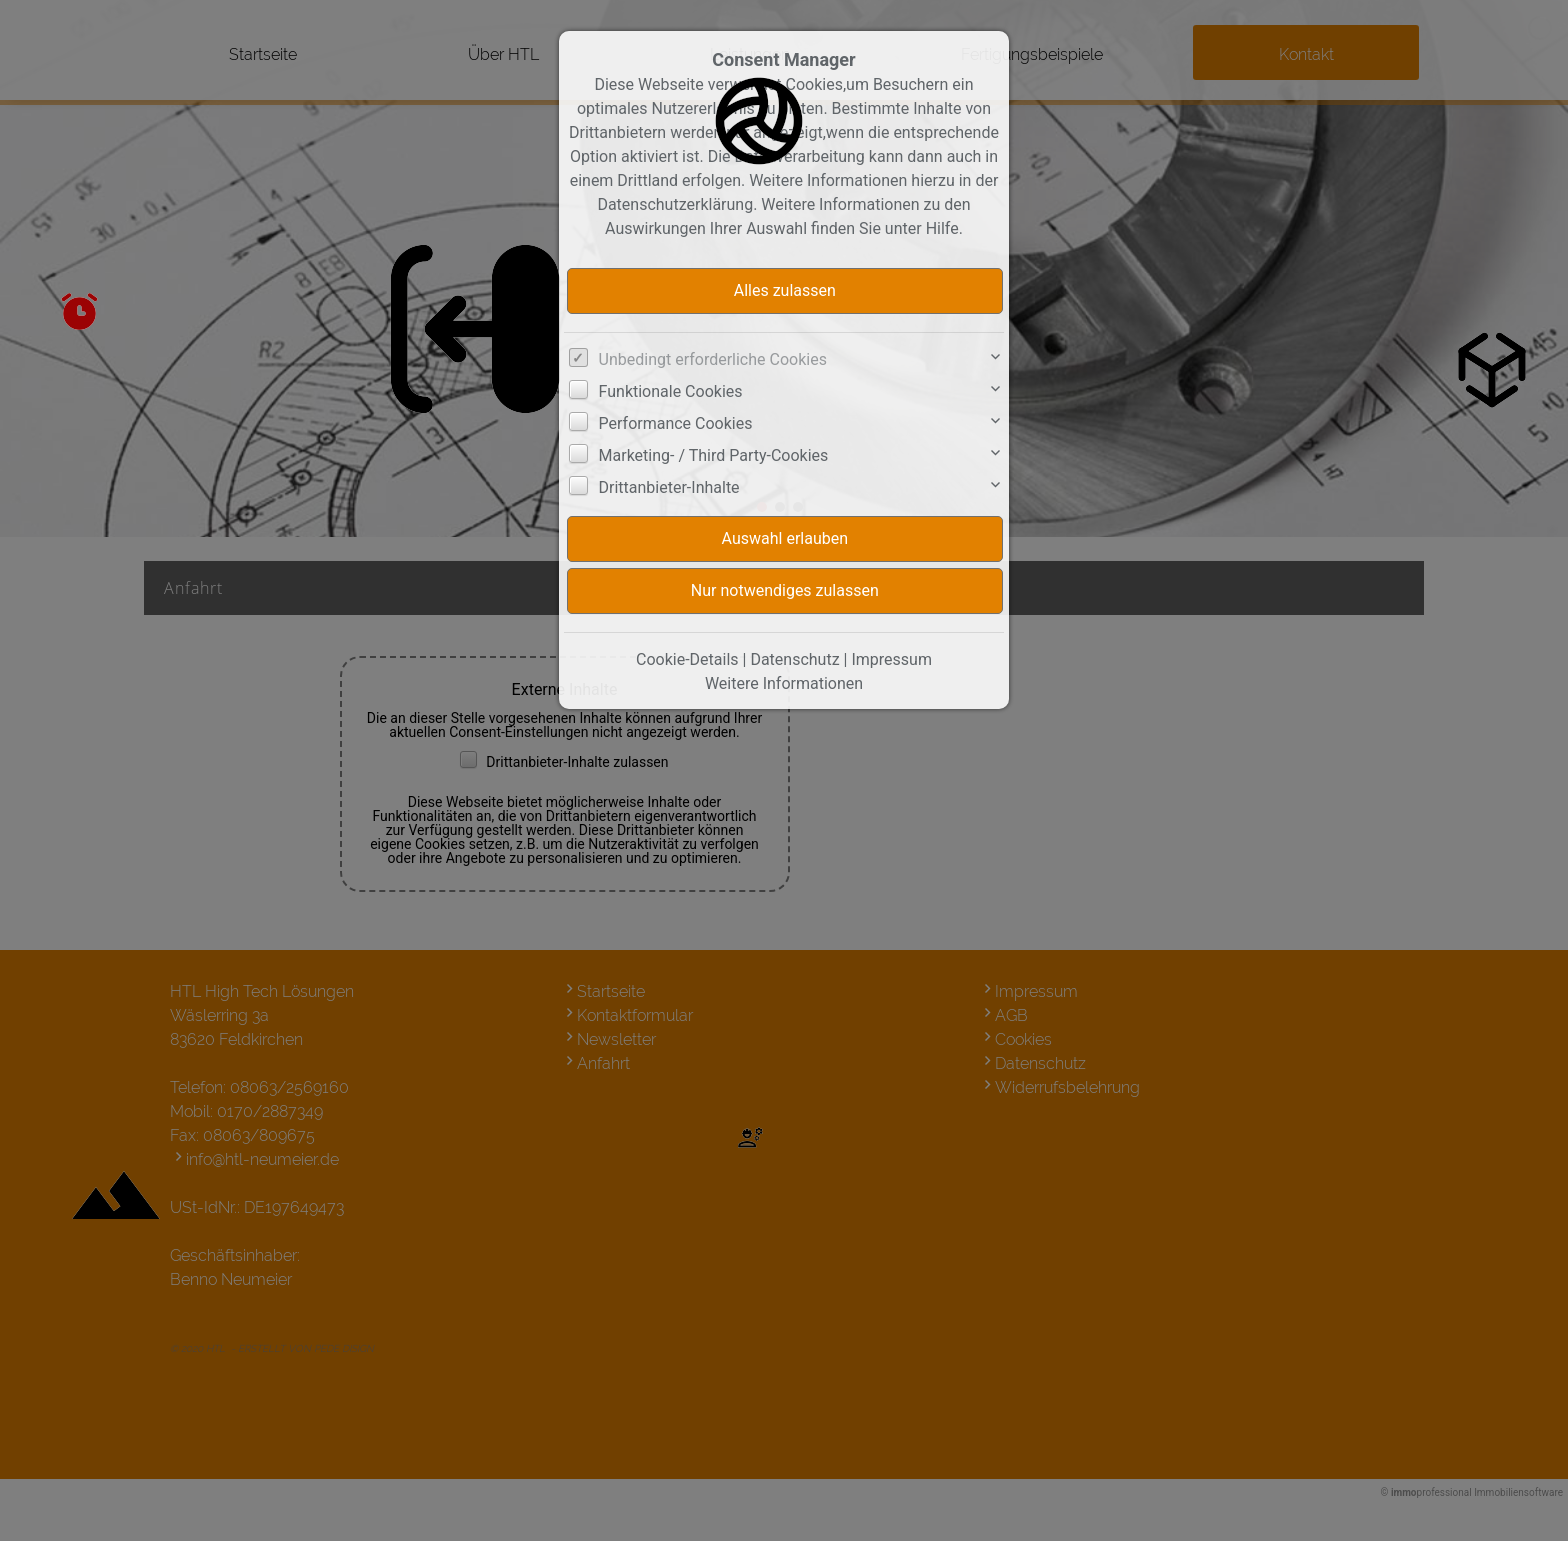 This screenshot has height=1541, width=1568. What do you see at coordinates (79, 311) in the screenshot?
I see `set or manage alarms` at bounding box center [79, 311].